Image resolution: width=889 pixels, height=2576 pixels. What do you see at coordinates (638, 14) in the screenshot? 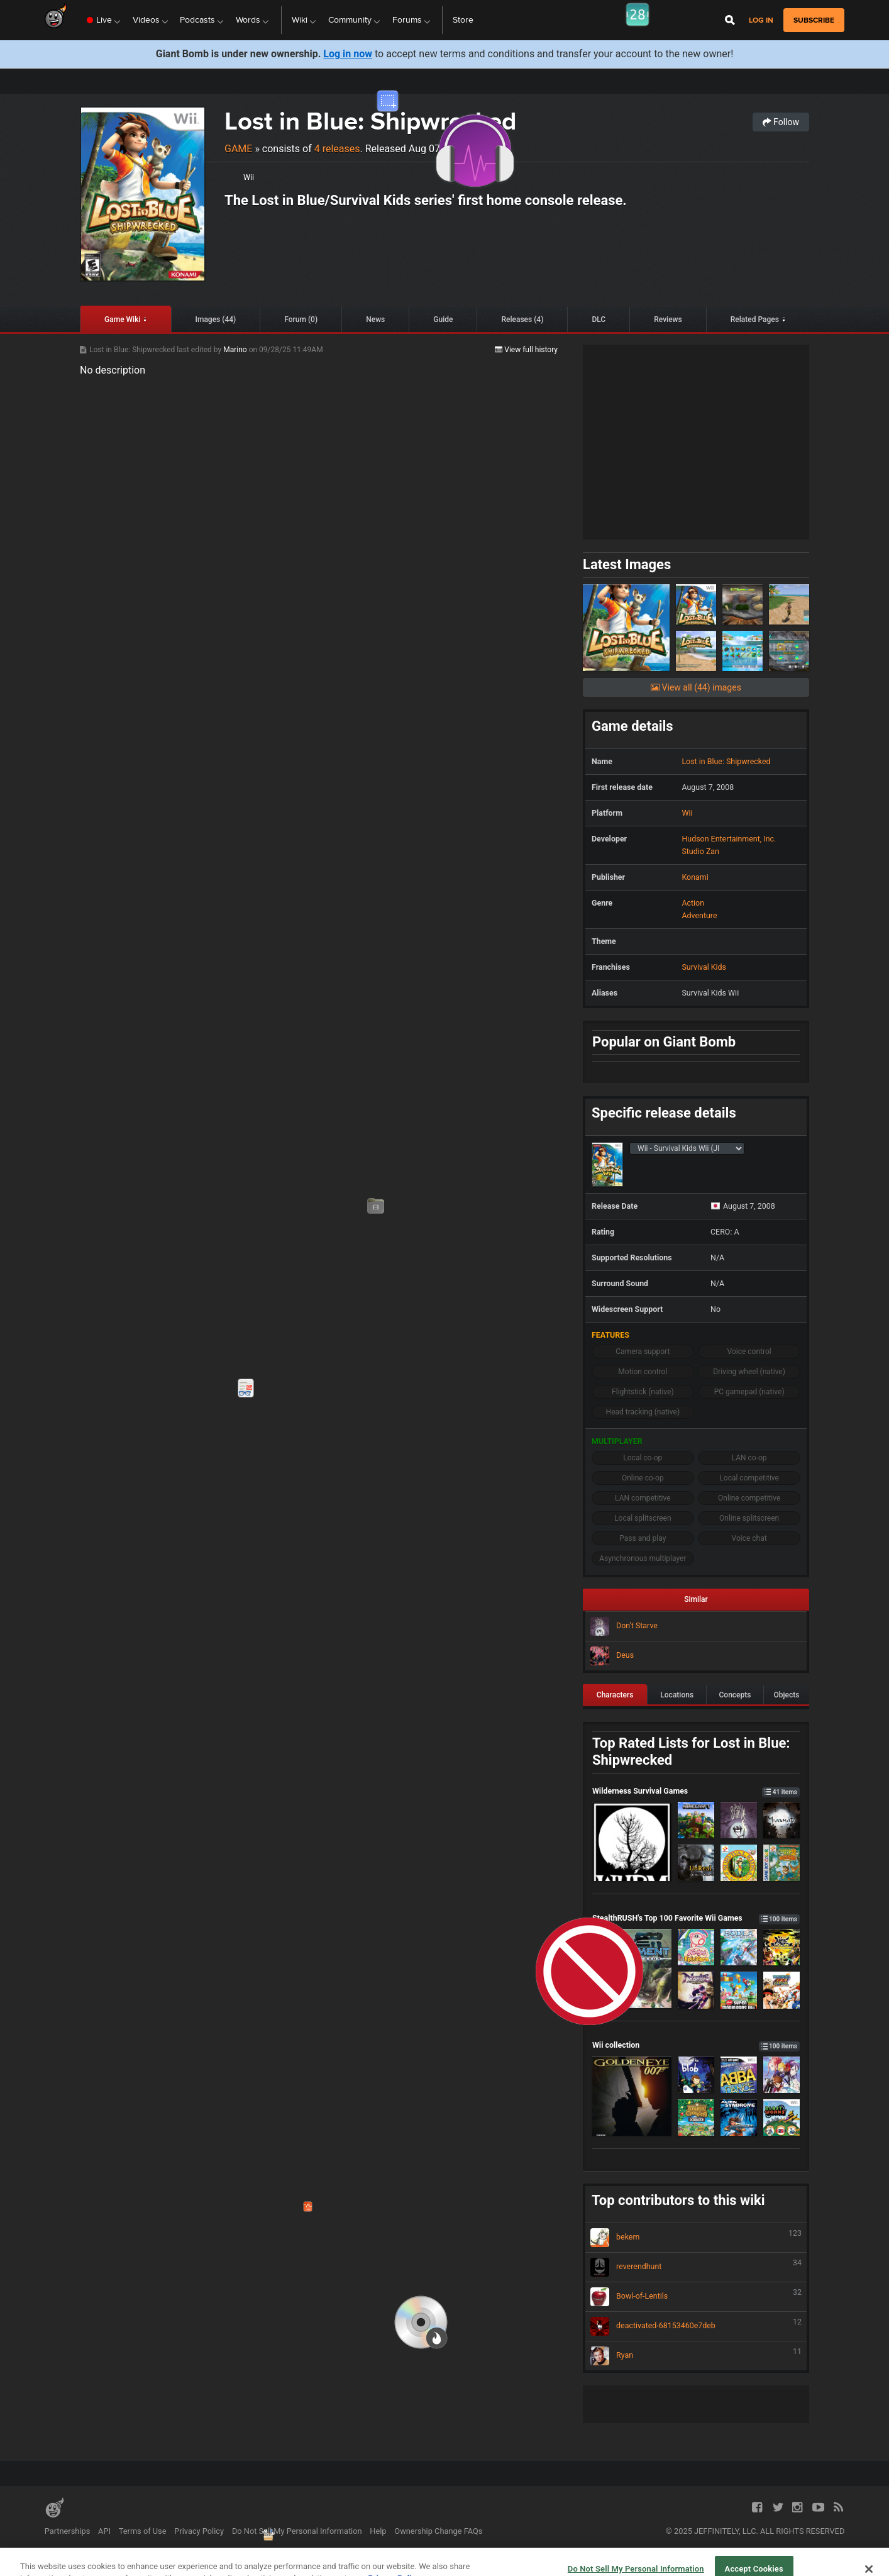
I see `open the calendar app` at bounding box center [638, 14].